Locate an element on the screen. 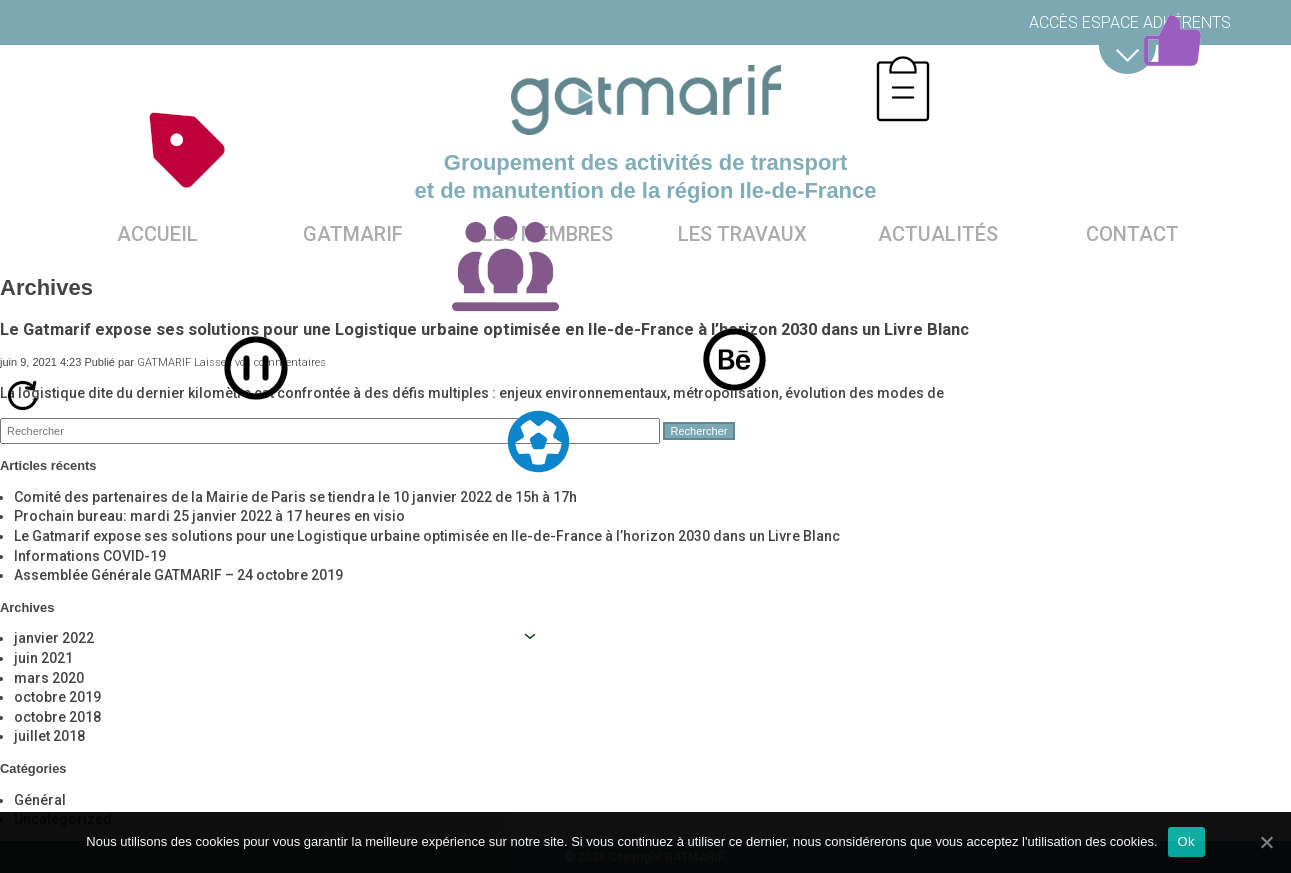  expand dropdown menu or content is located at coordinates (530, 636).